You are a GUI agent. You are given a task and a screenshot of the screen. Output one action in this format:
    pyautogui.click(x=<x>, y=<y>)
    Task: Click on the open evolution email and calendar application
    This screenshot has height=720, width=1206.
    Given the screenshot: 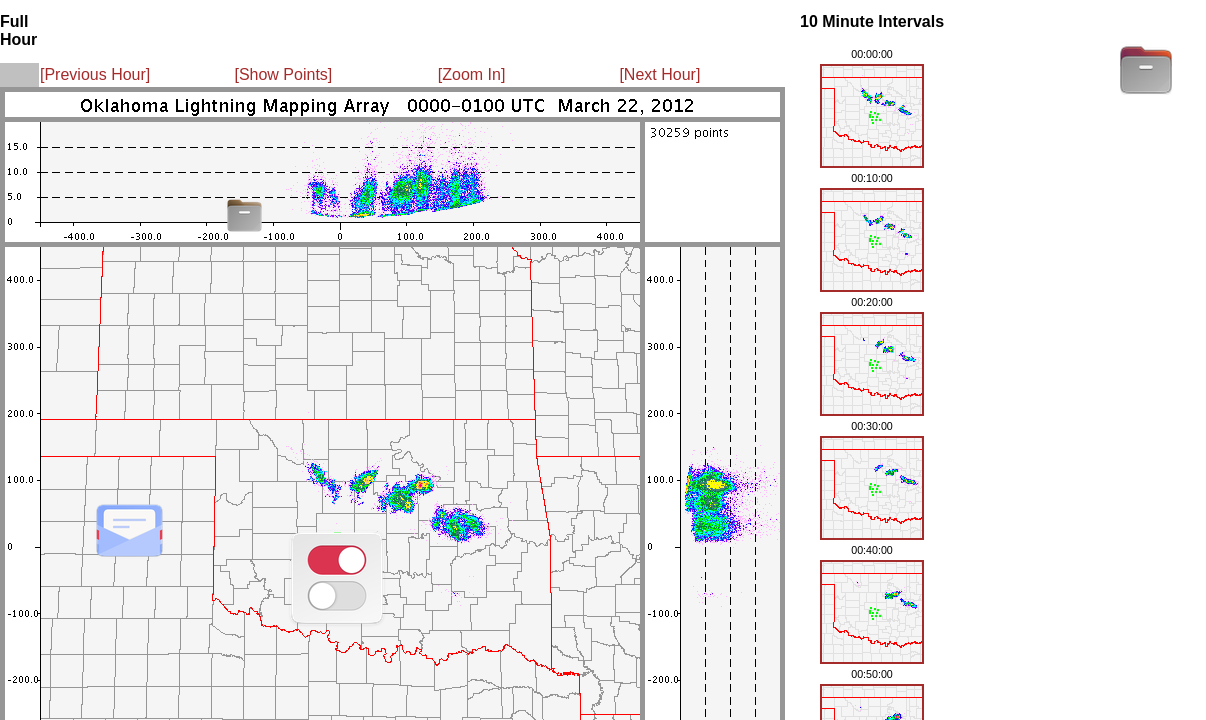 What is the action you would take?
    pyautogui.click(x=129, y=530)
    